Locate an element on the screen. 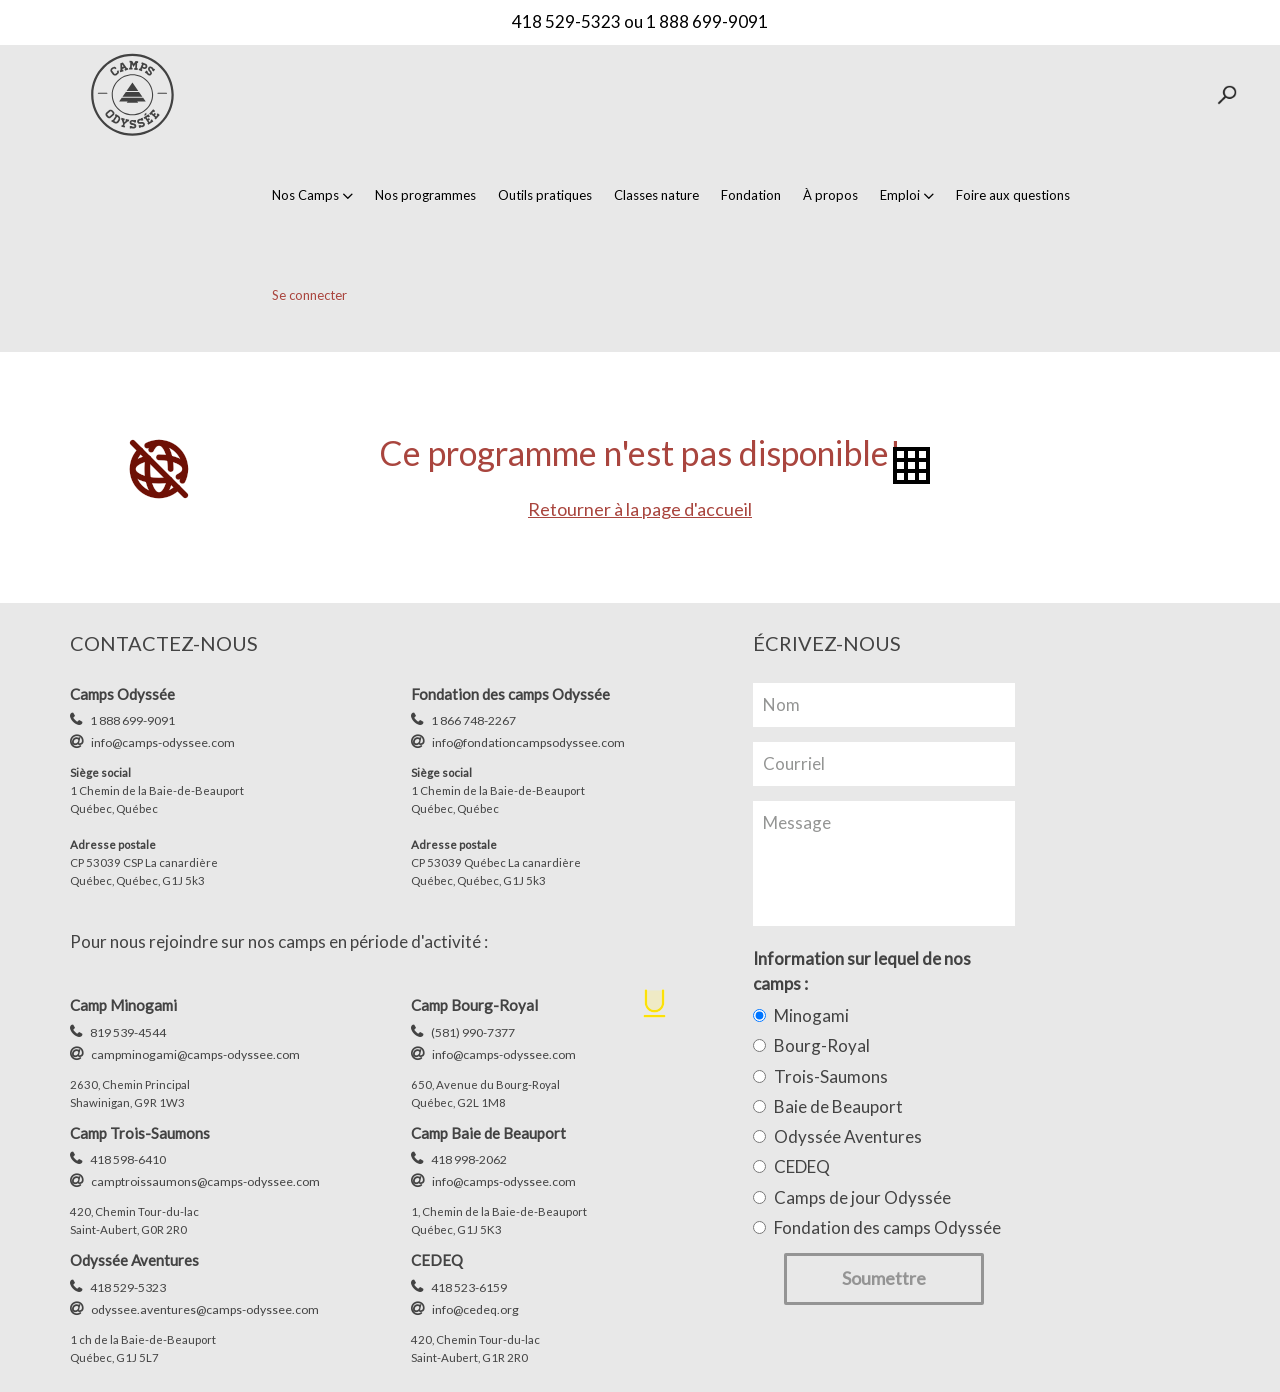 This screenshot has width=1280, height=1392. toggle grid view on is located at coordinates (911, 465).